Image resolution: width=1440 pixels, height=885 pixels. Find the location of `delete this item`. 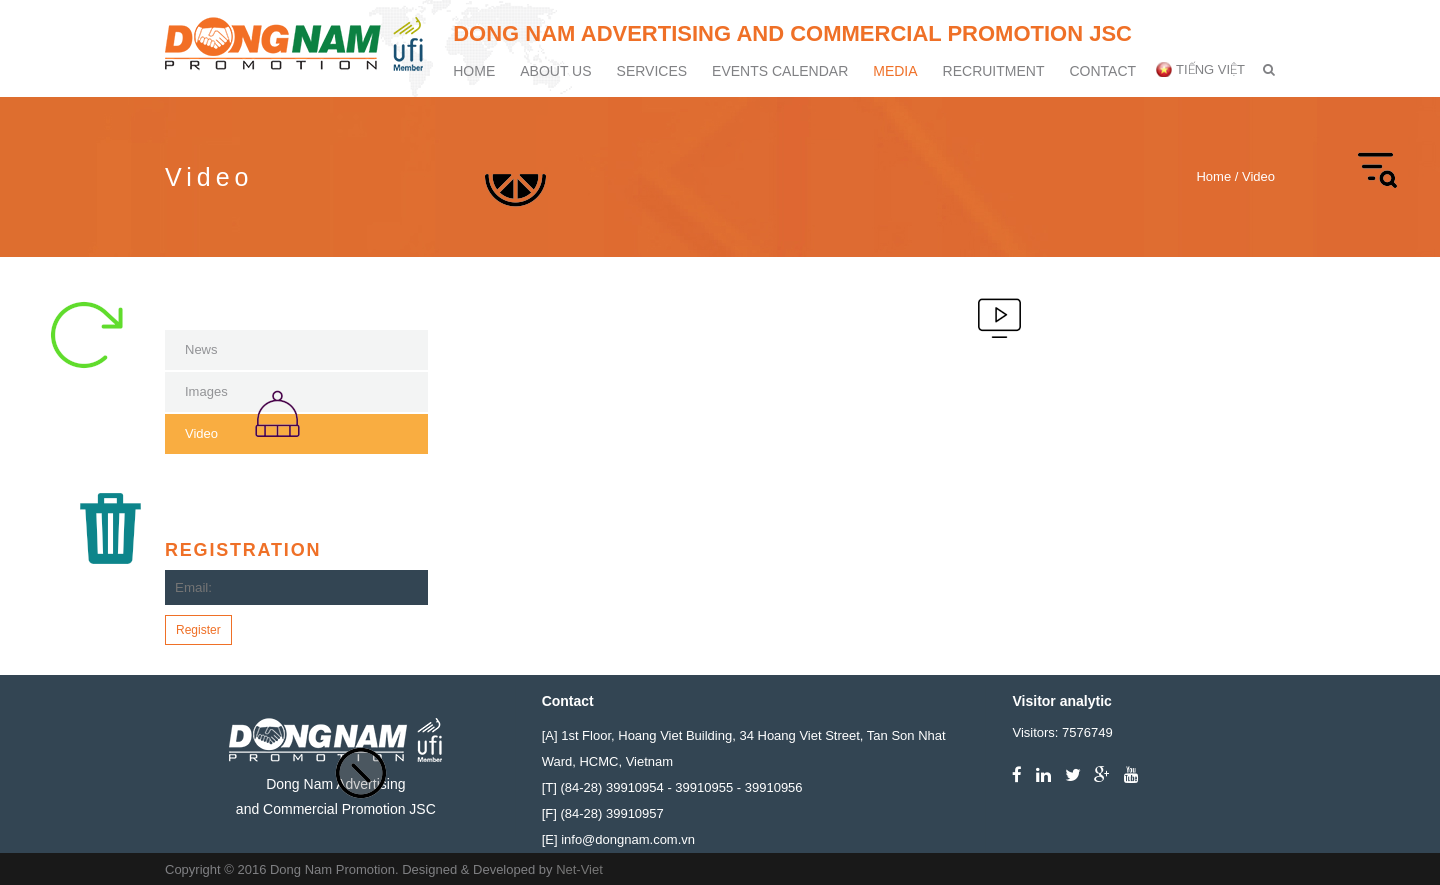

delete this item is located at coordinates (110, 528).